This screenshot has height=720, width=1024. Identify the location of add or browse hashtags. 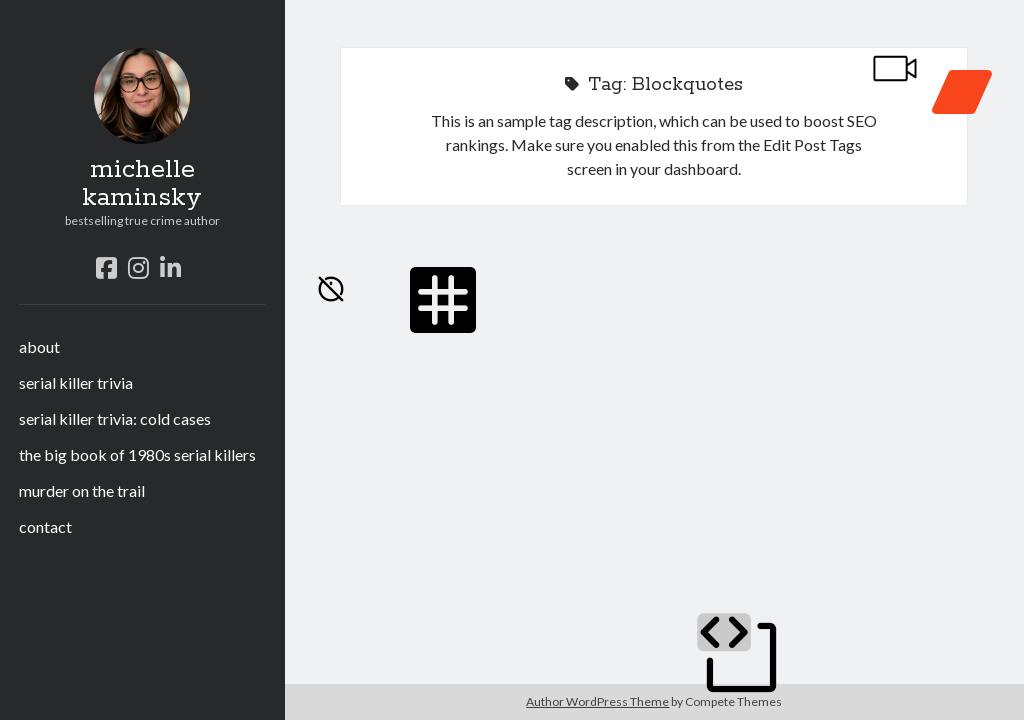
(443, 300).